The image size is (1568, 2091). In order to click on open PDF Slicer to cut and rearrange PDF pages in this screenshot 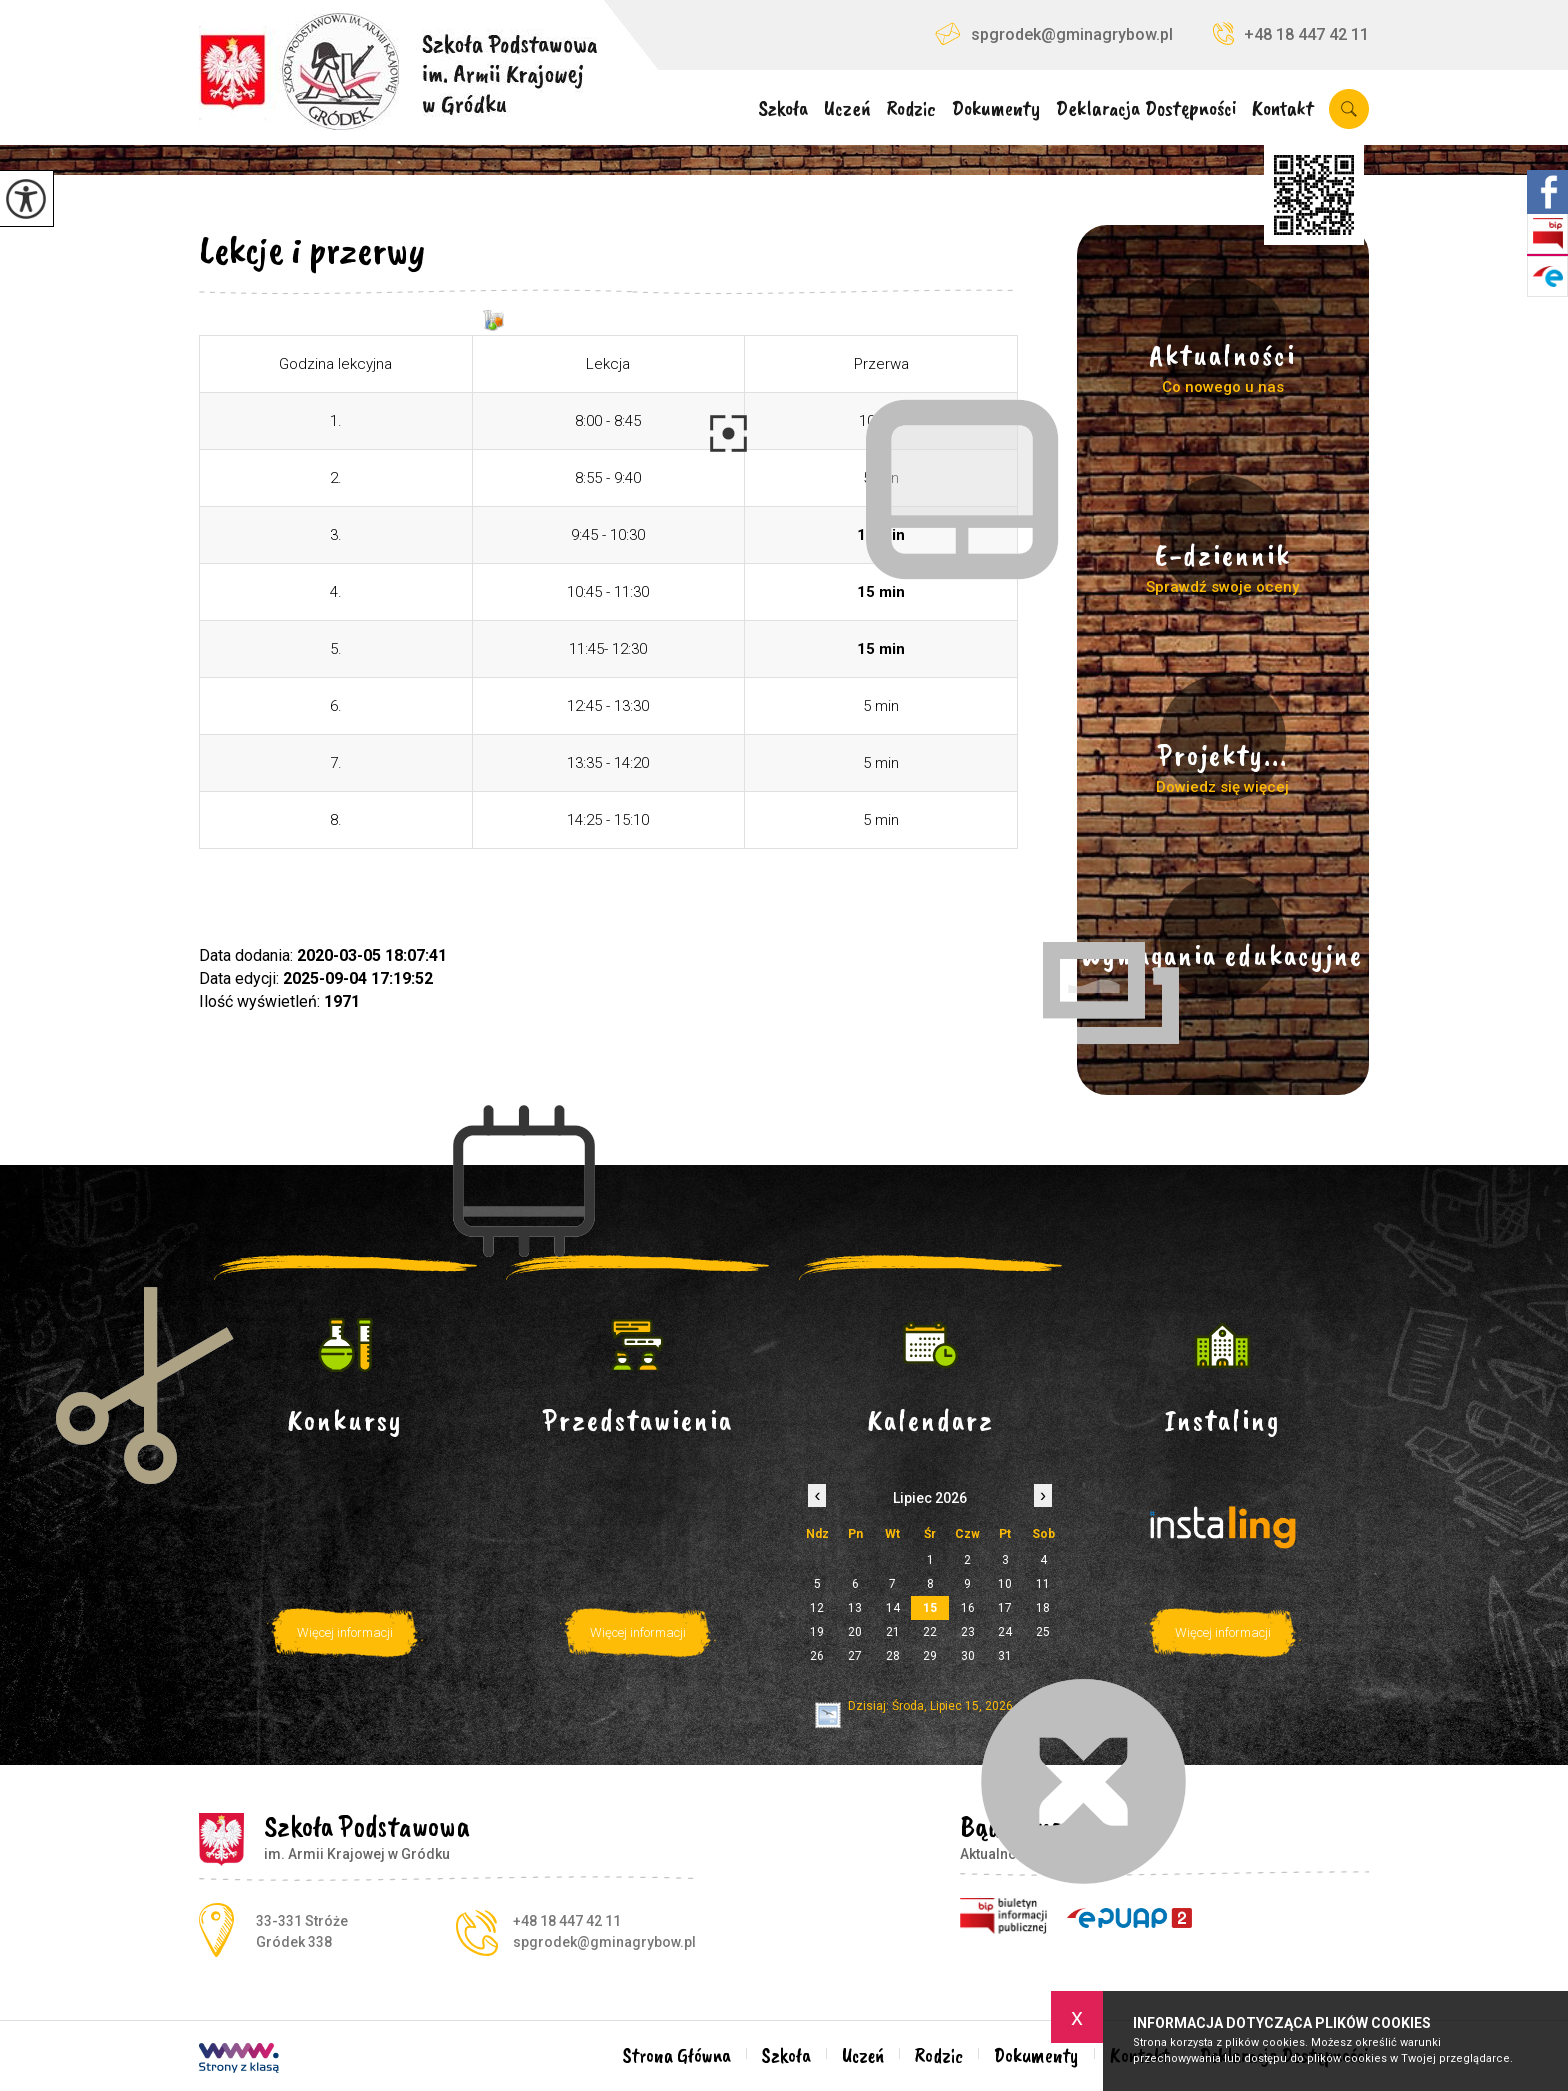, I will do `click(144, 1379)`.